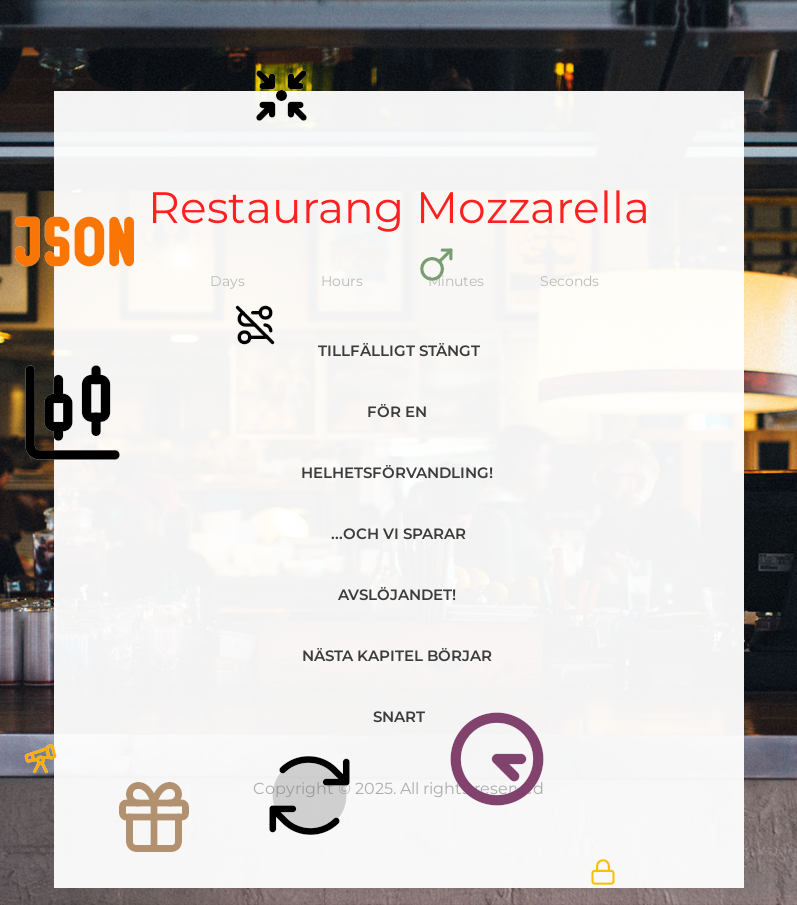 This screenshot has width=797, height=905. What do you see at coordinates (74, 241) in the screenshot?
I see `view or edit JSON data` at bounding box center [74, 241].